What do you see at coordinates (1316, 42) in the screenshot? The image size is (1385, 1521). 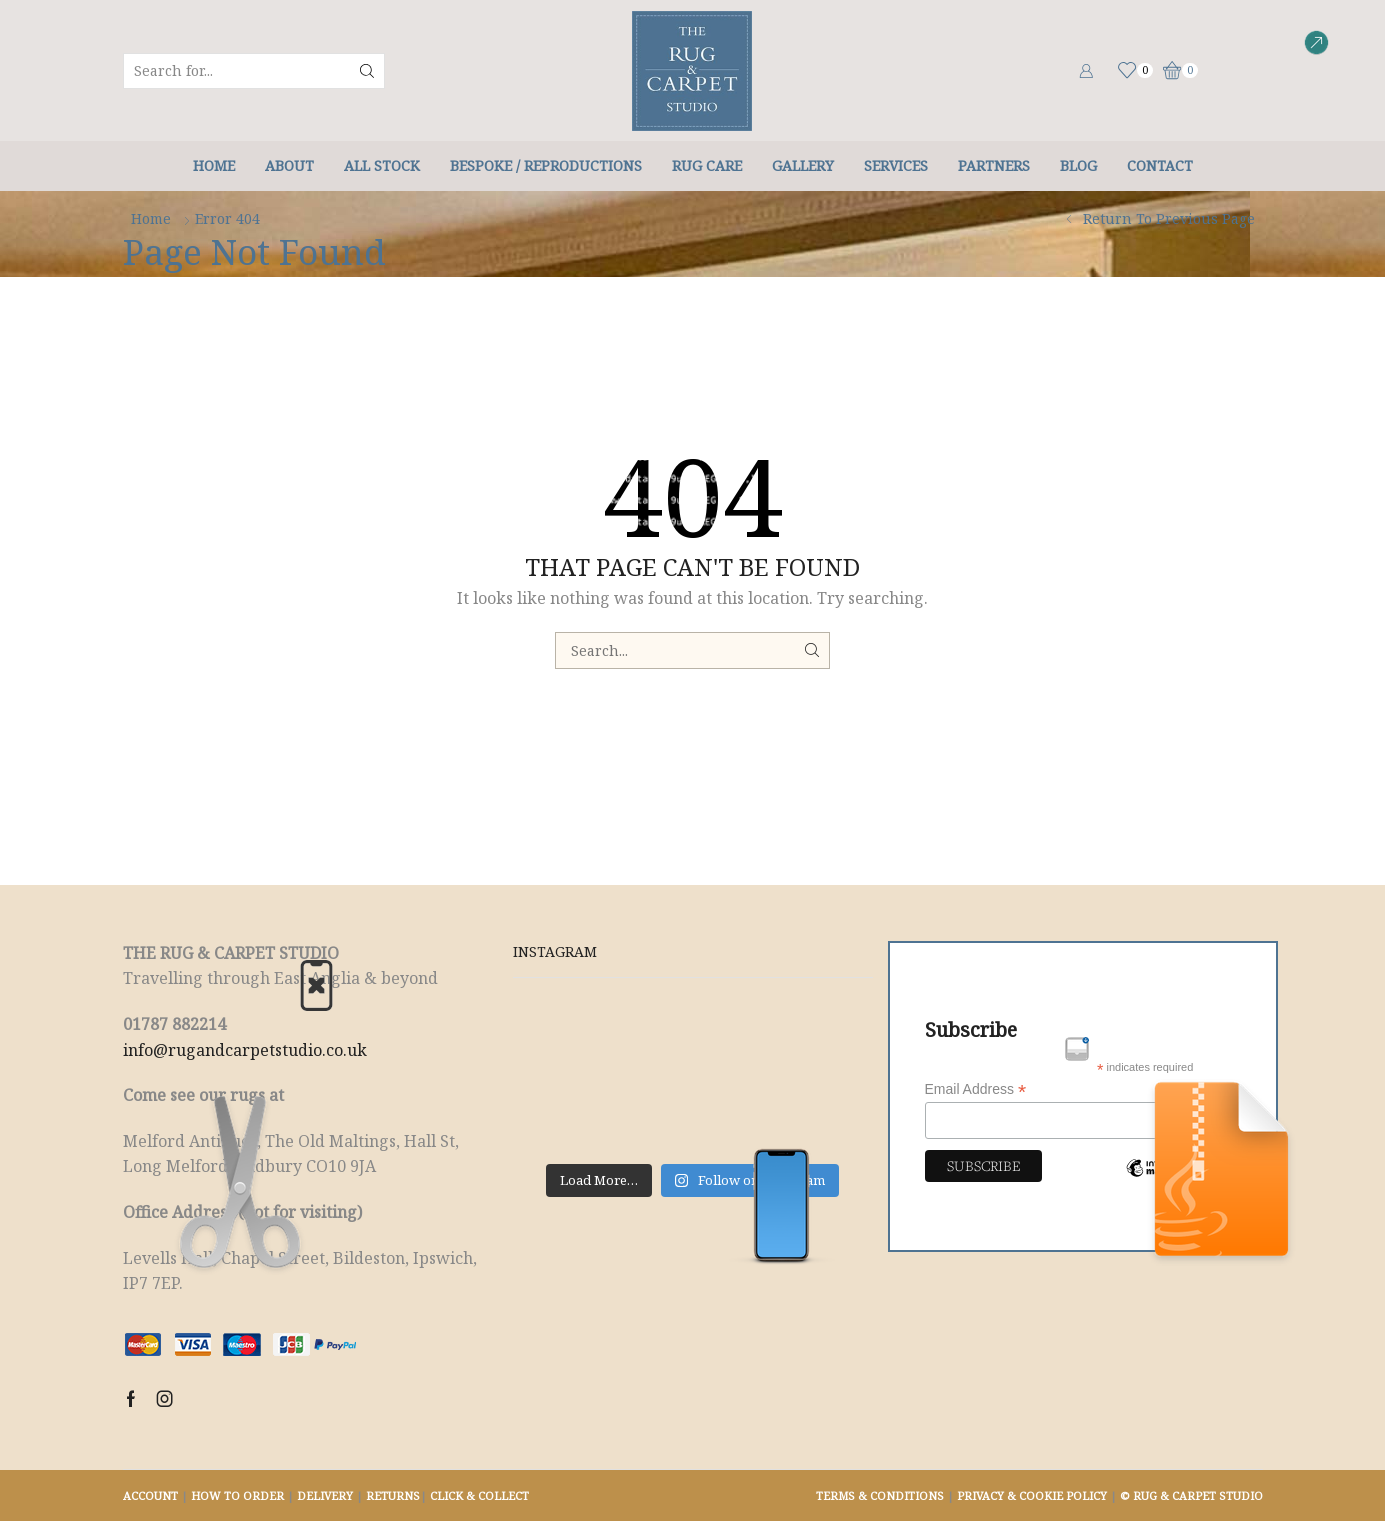 I see `indicates a symbolic link or shortcut to another file` at bounding box center [1316, 42].